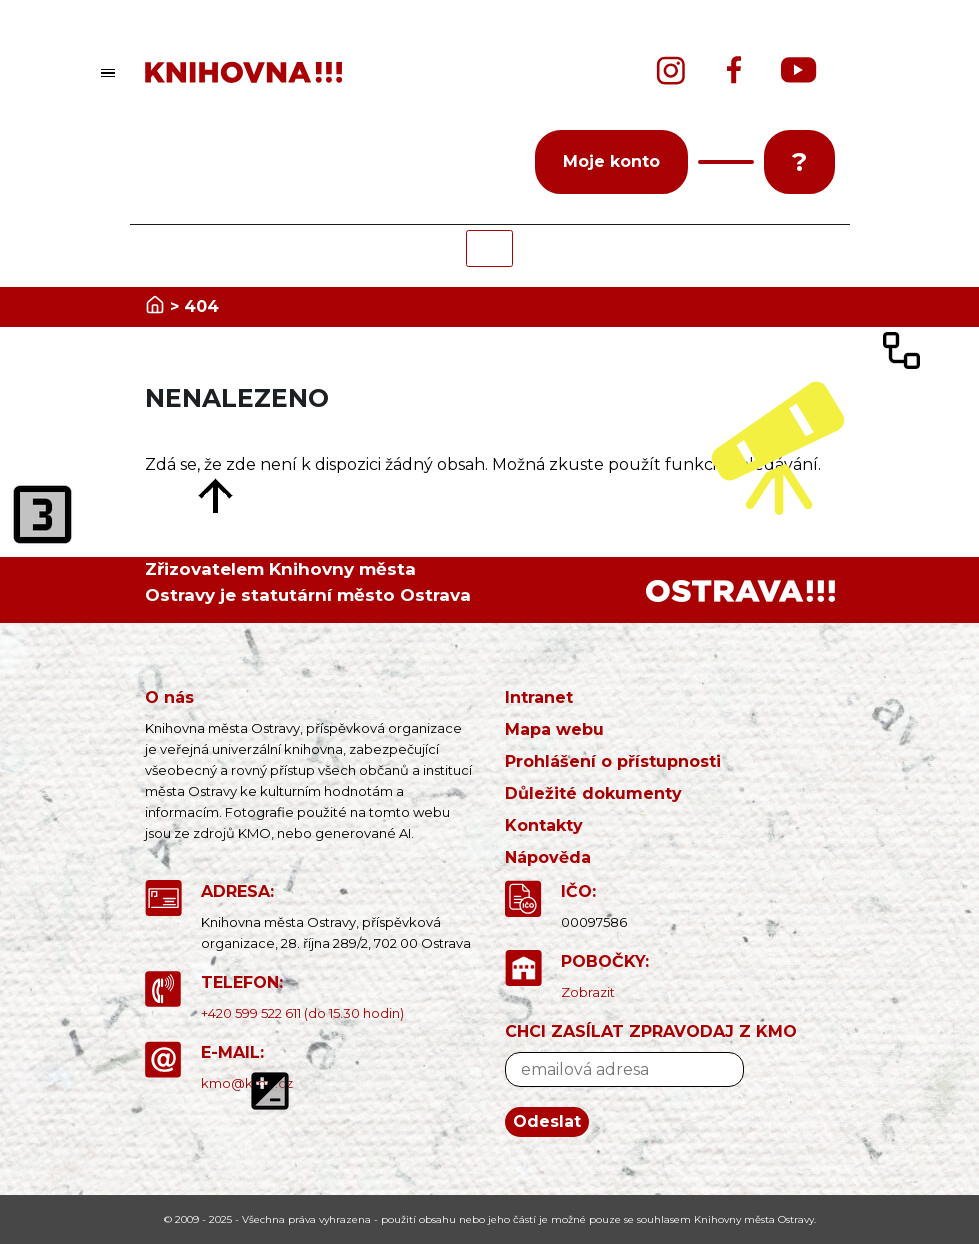  I want to click on adjust camera ISO sensitivity settings, so click(270, 1091).